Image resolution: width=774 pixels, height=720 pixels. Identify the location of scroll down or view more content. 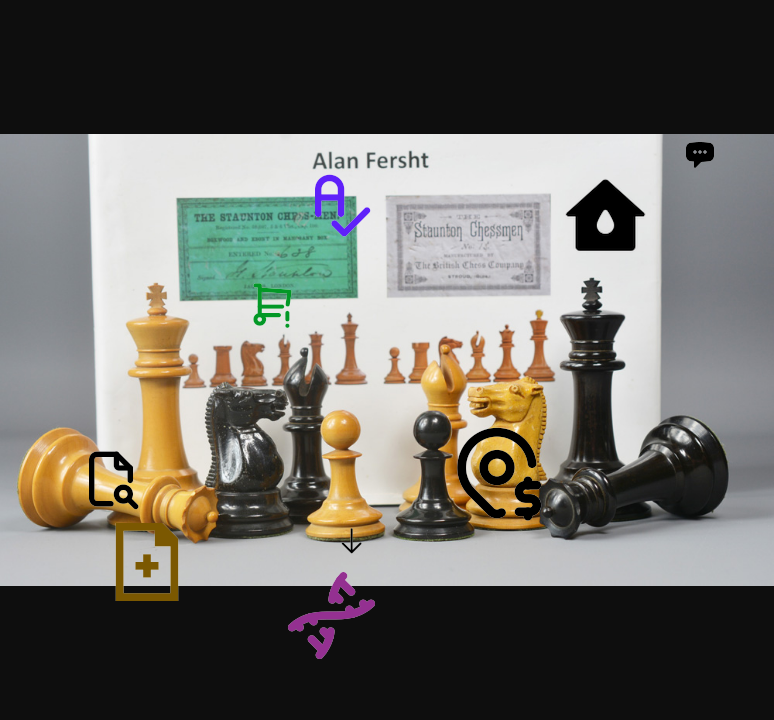
(352, 541).